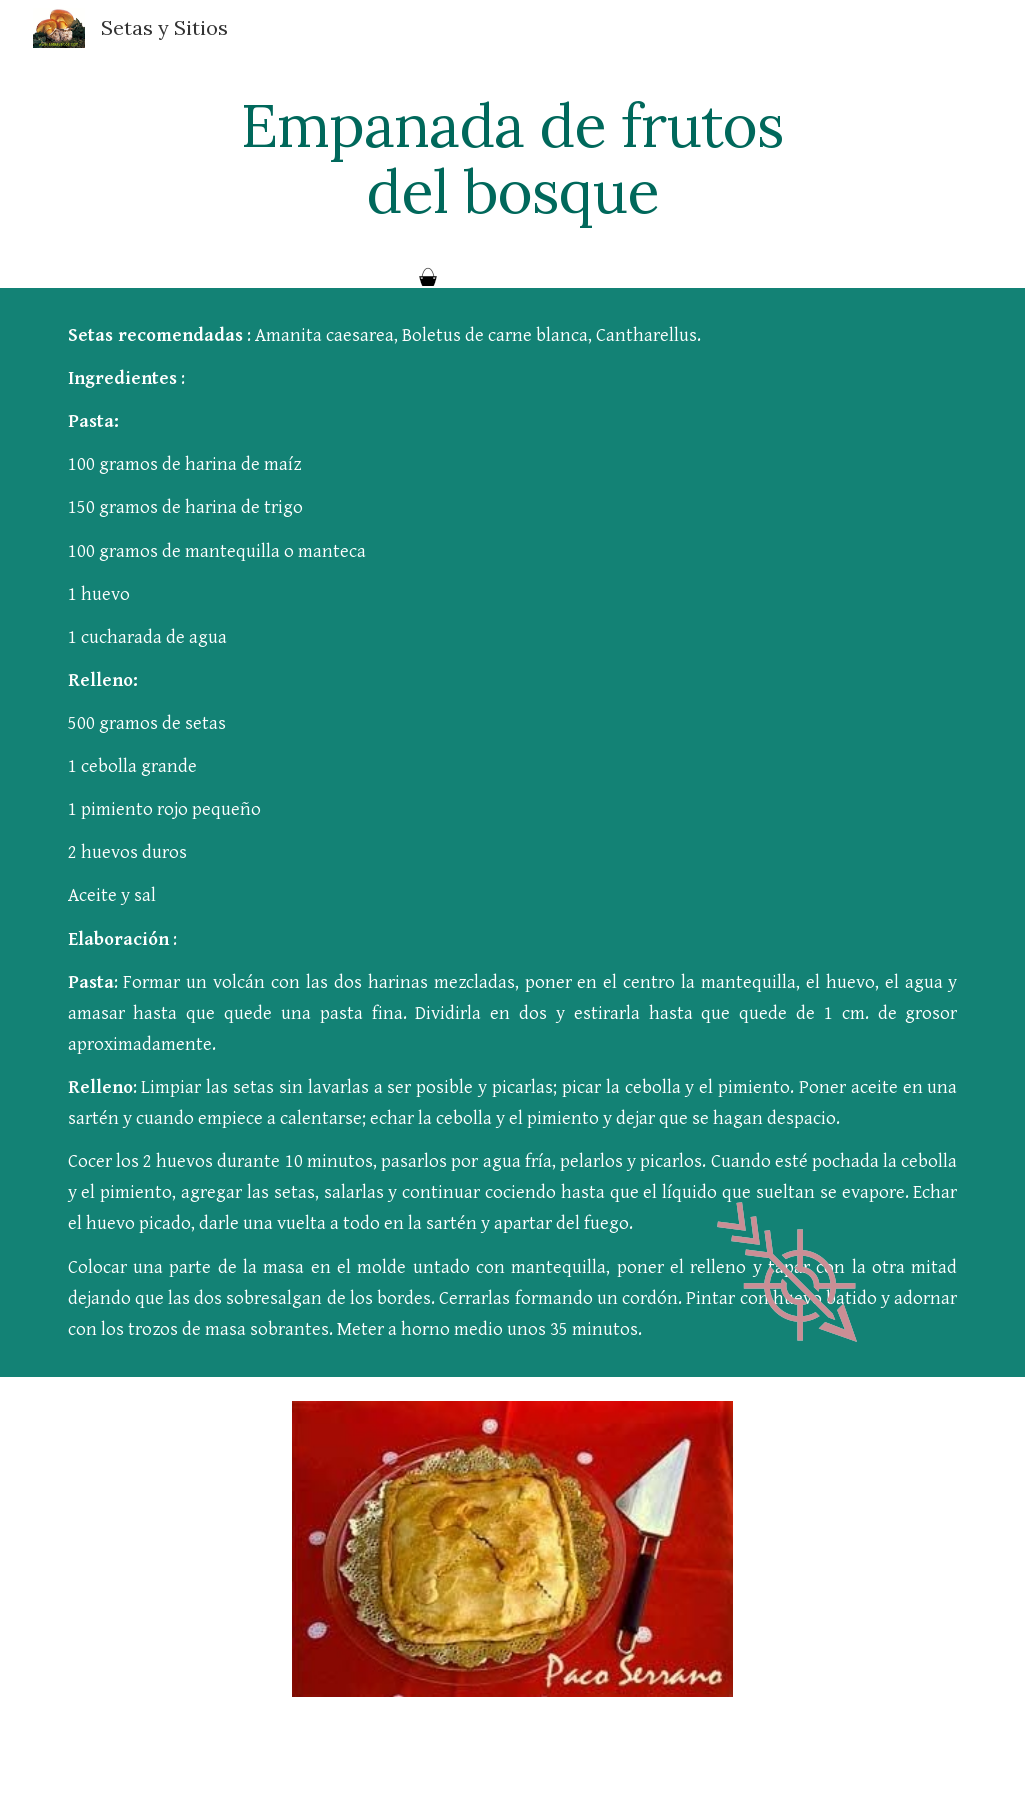  What do you see at coordinates (428, 277) in the screenshot?
I see `access beach or vacation-related items` at bounding box center [428, 277].